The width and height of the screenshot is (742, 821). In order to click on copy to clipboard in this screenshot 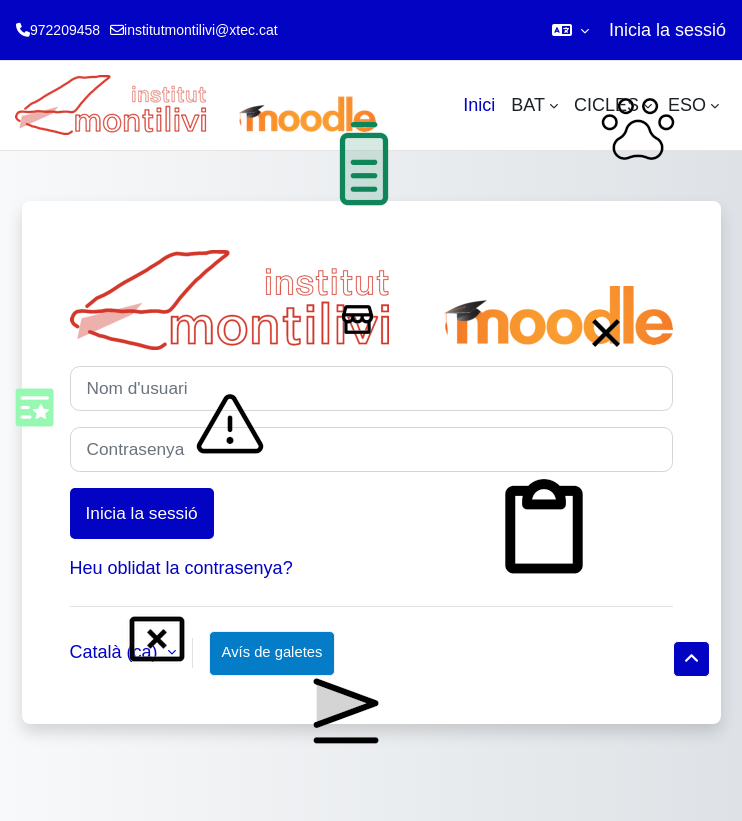, I will do `click(544, 528)`.